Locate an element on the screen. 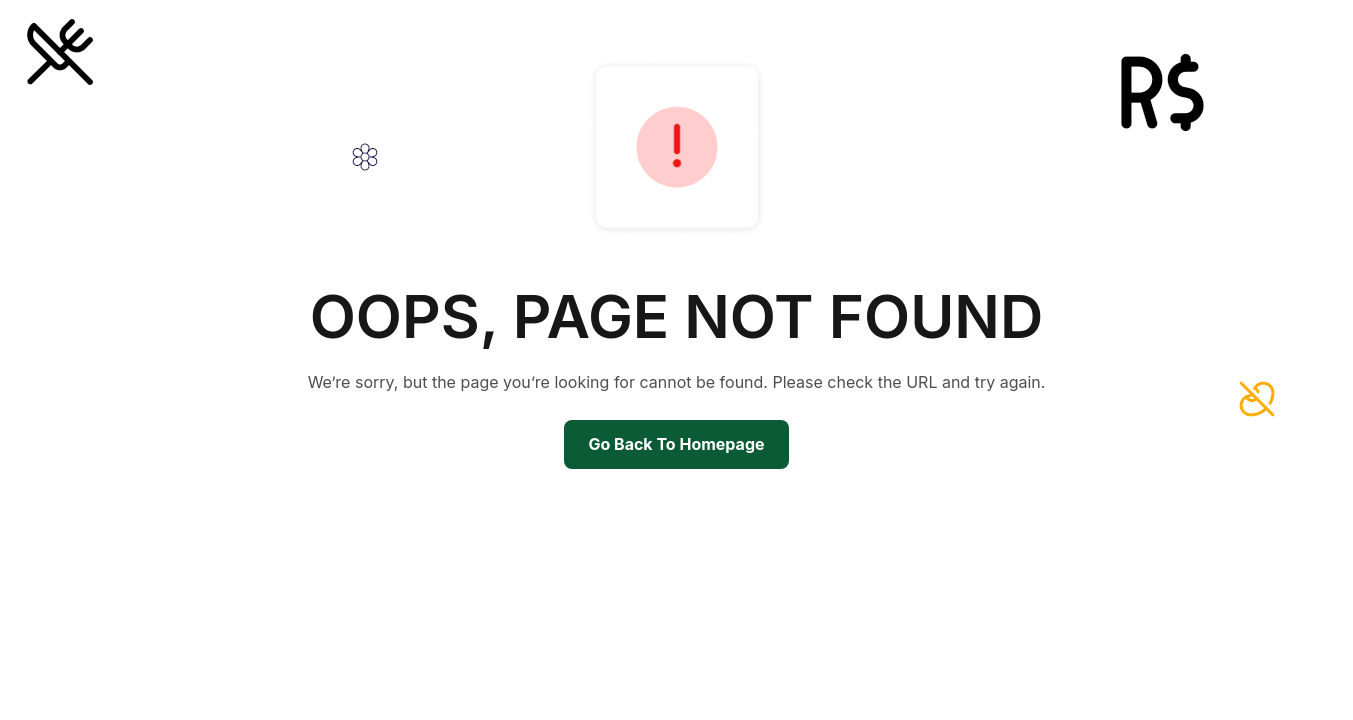  access garden or plant care features is located at coordinates (365, 157).